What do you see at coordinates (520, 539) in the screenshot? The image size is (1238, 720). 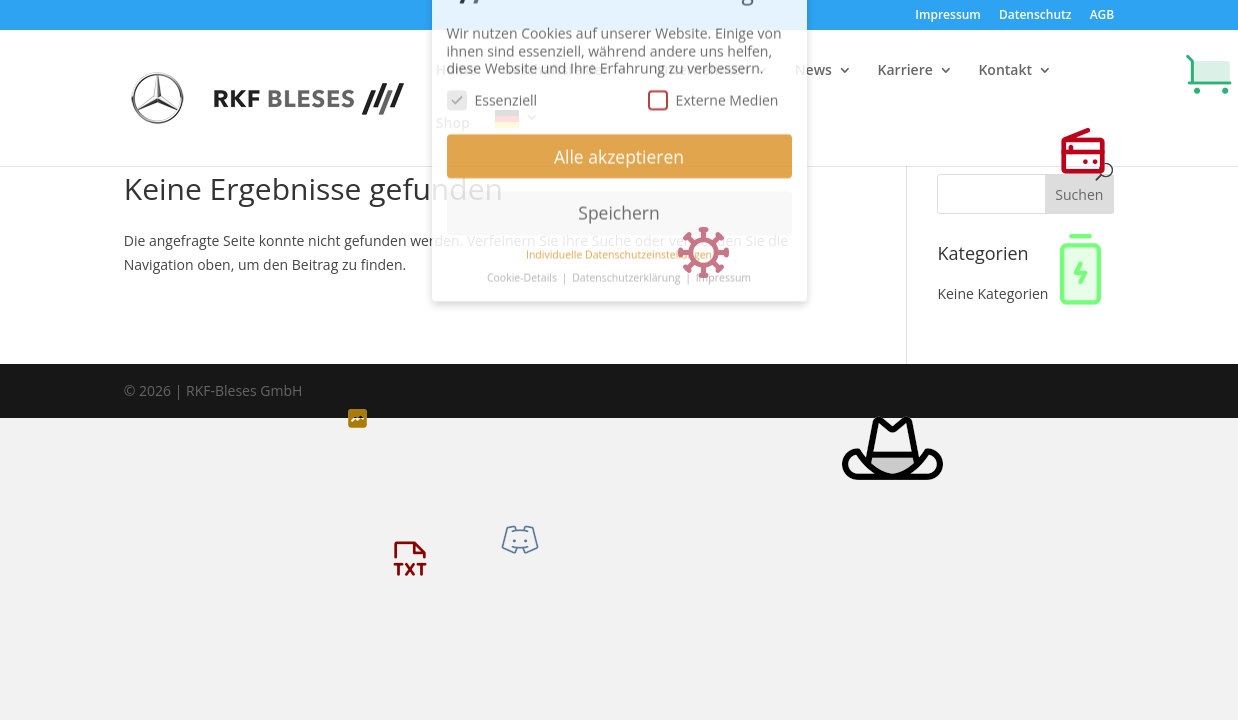 I see `open Discord` at bounding box center [520, 539].